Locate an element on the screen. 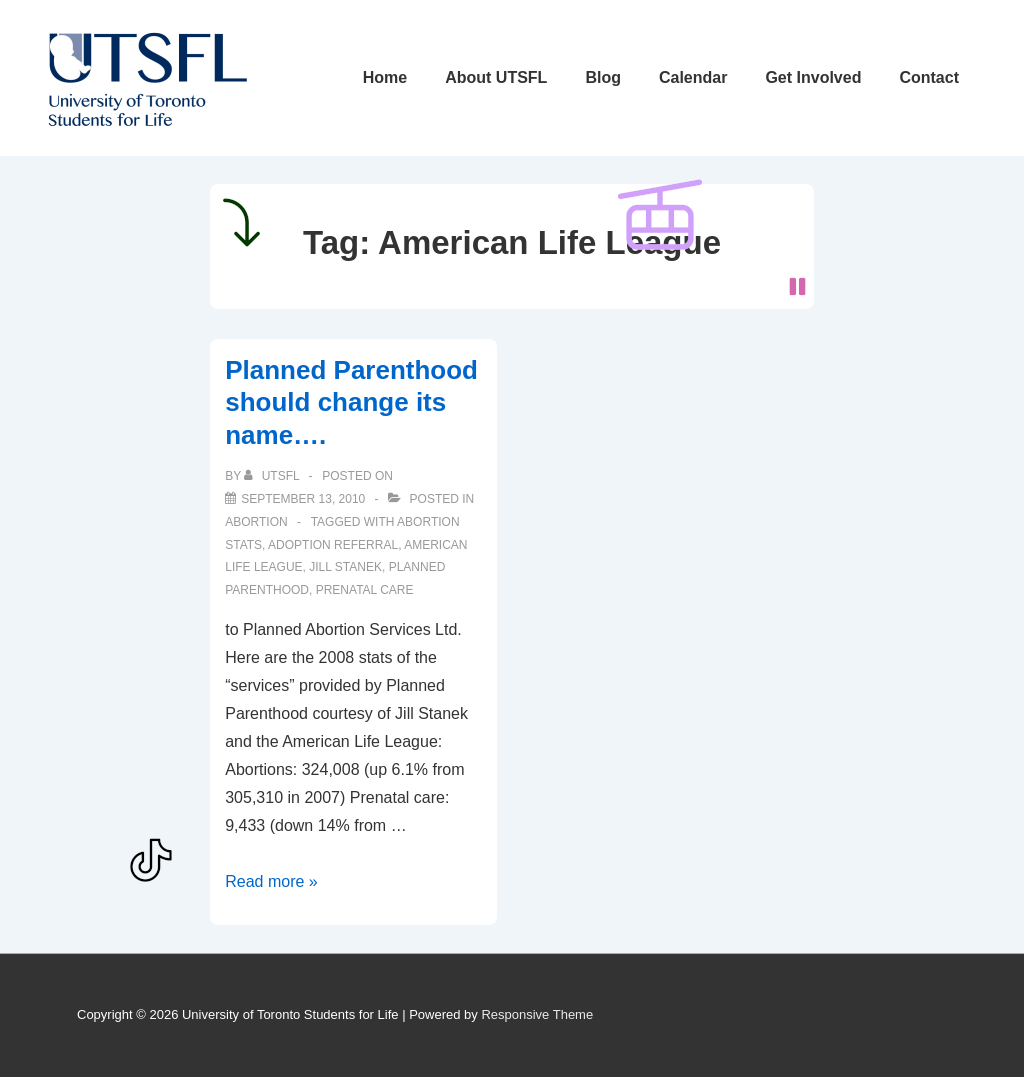 This screenshot has height=1077, width=1024. open the TikTok app is located at coordinates (151, 861).